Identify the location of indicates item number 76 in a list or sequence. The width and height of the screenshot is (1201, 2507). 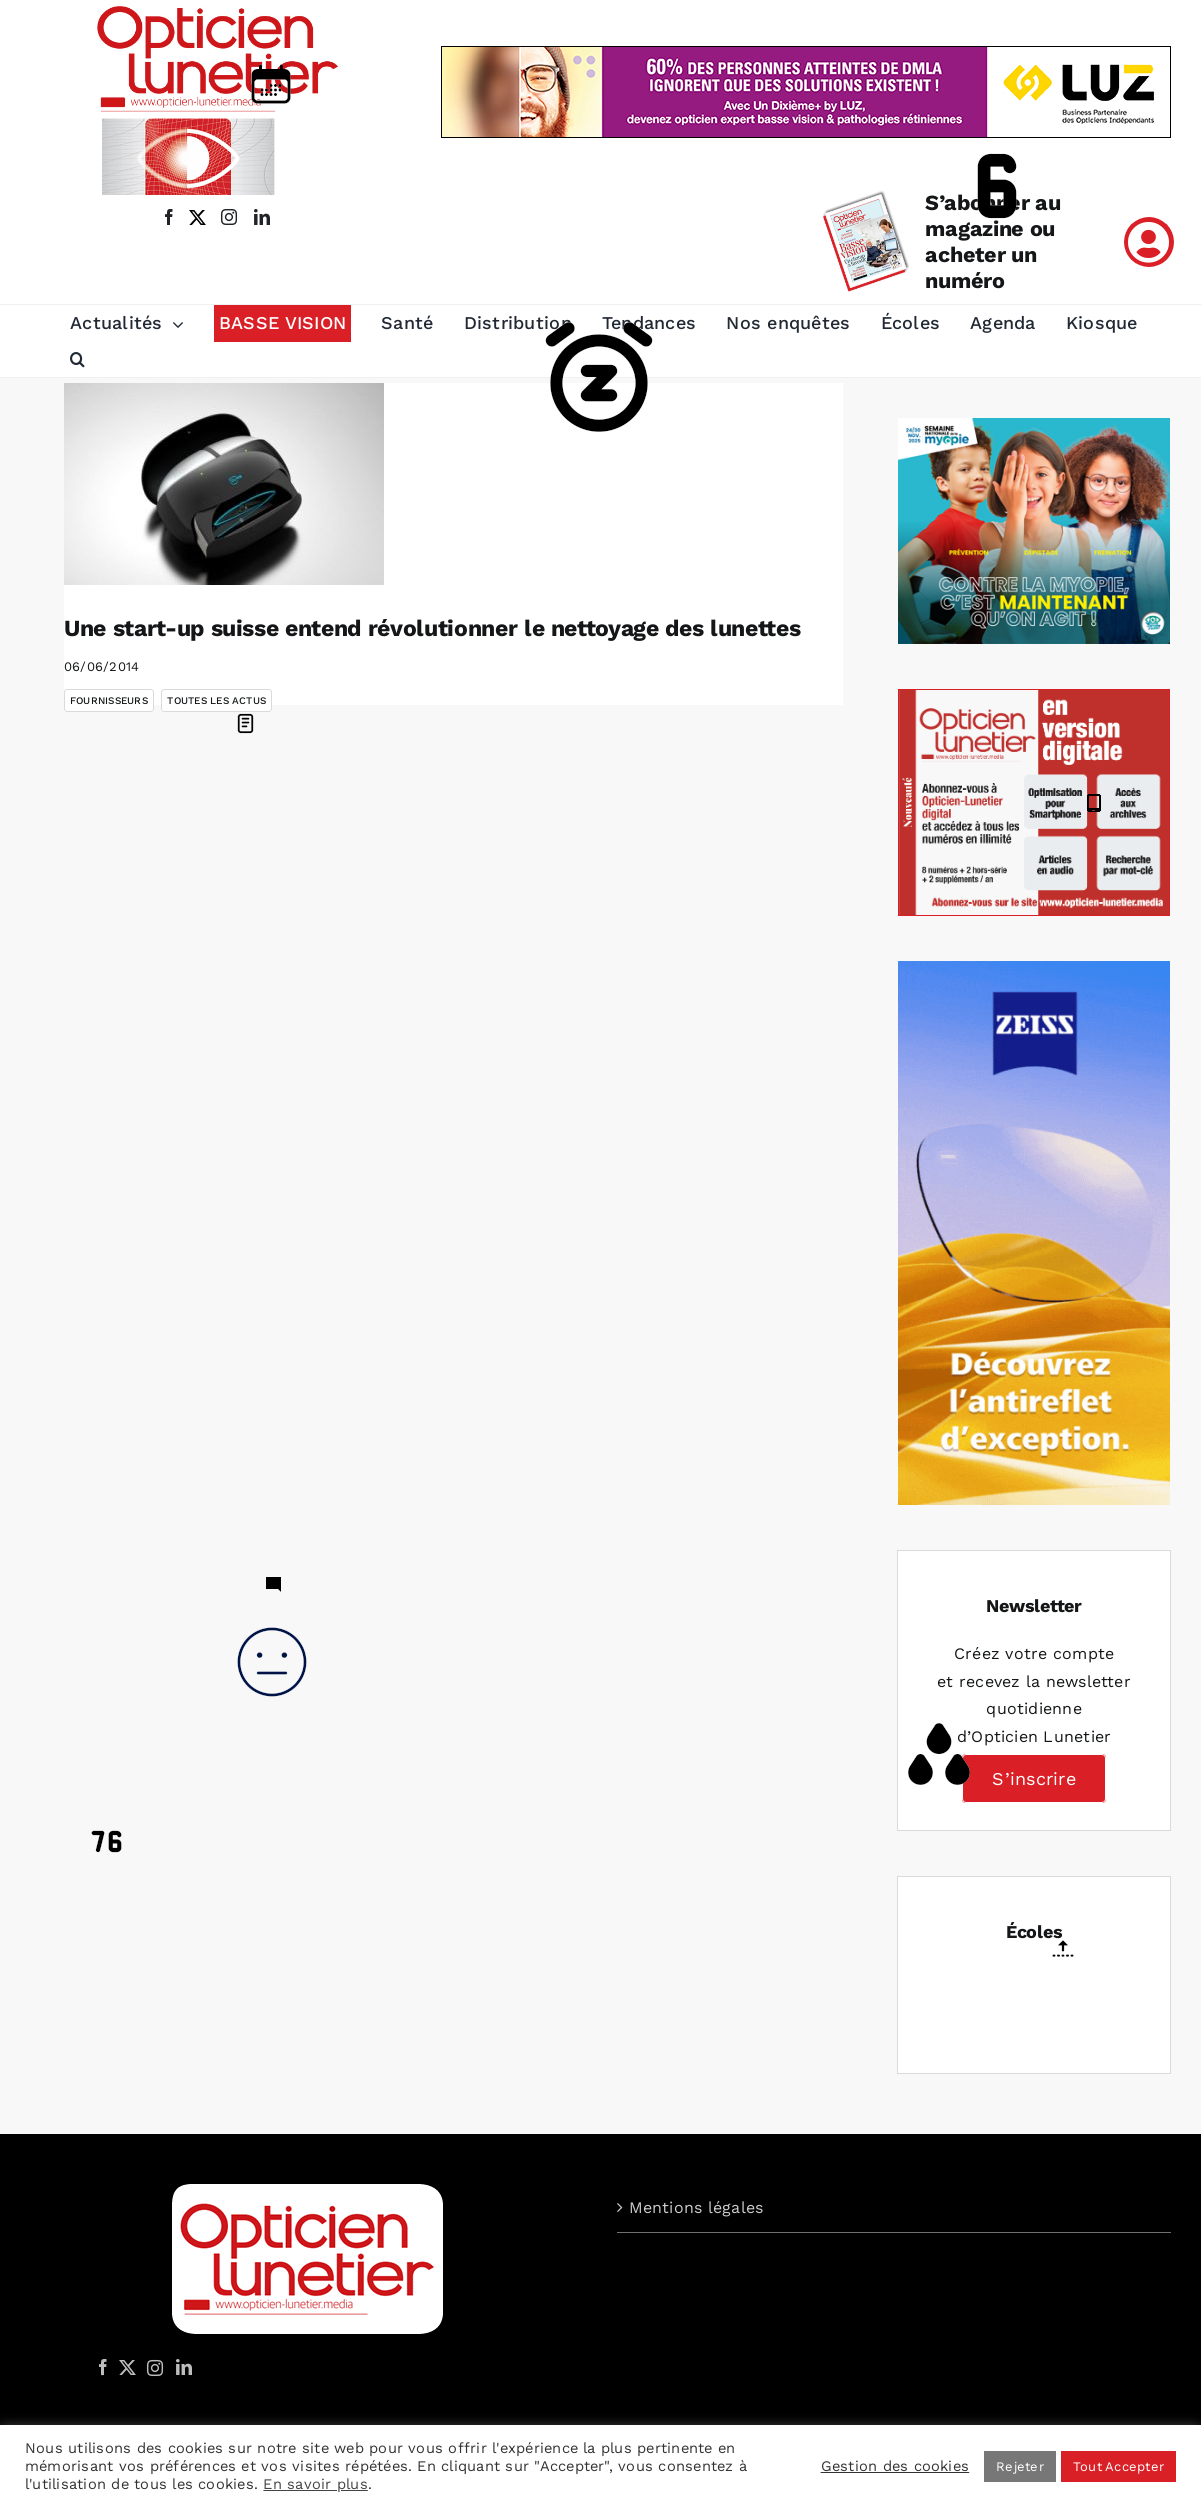
(106, 1841).